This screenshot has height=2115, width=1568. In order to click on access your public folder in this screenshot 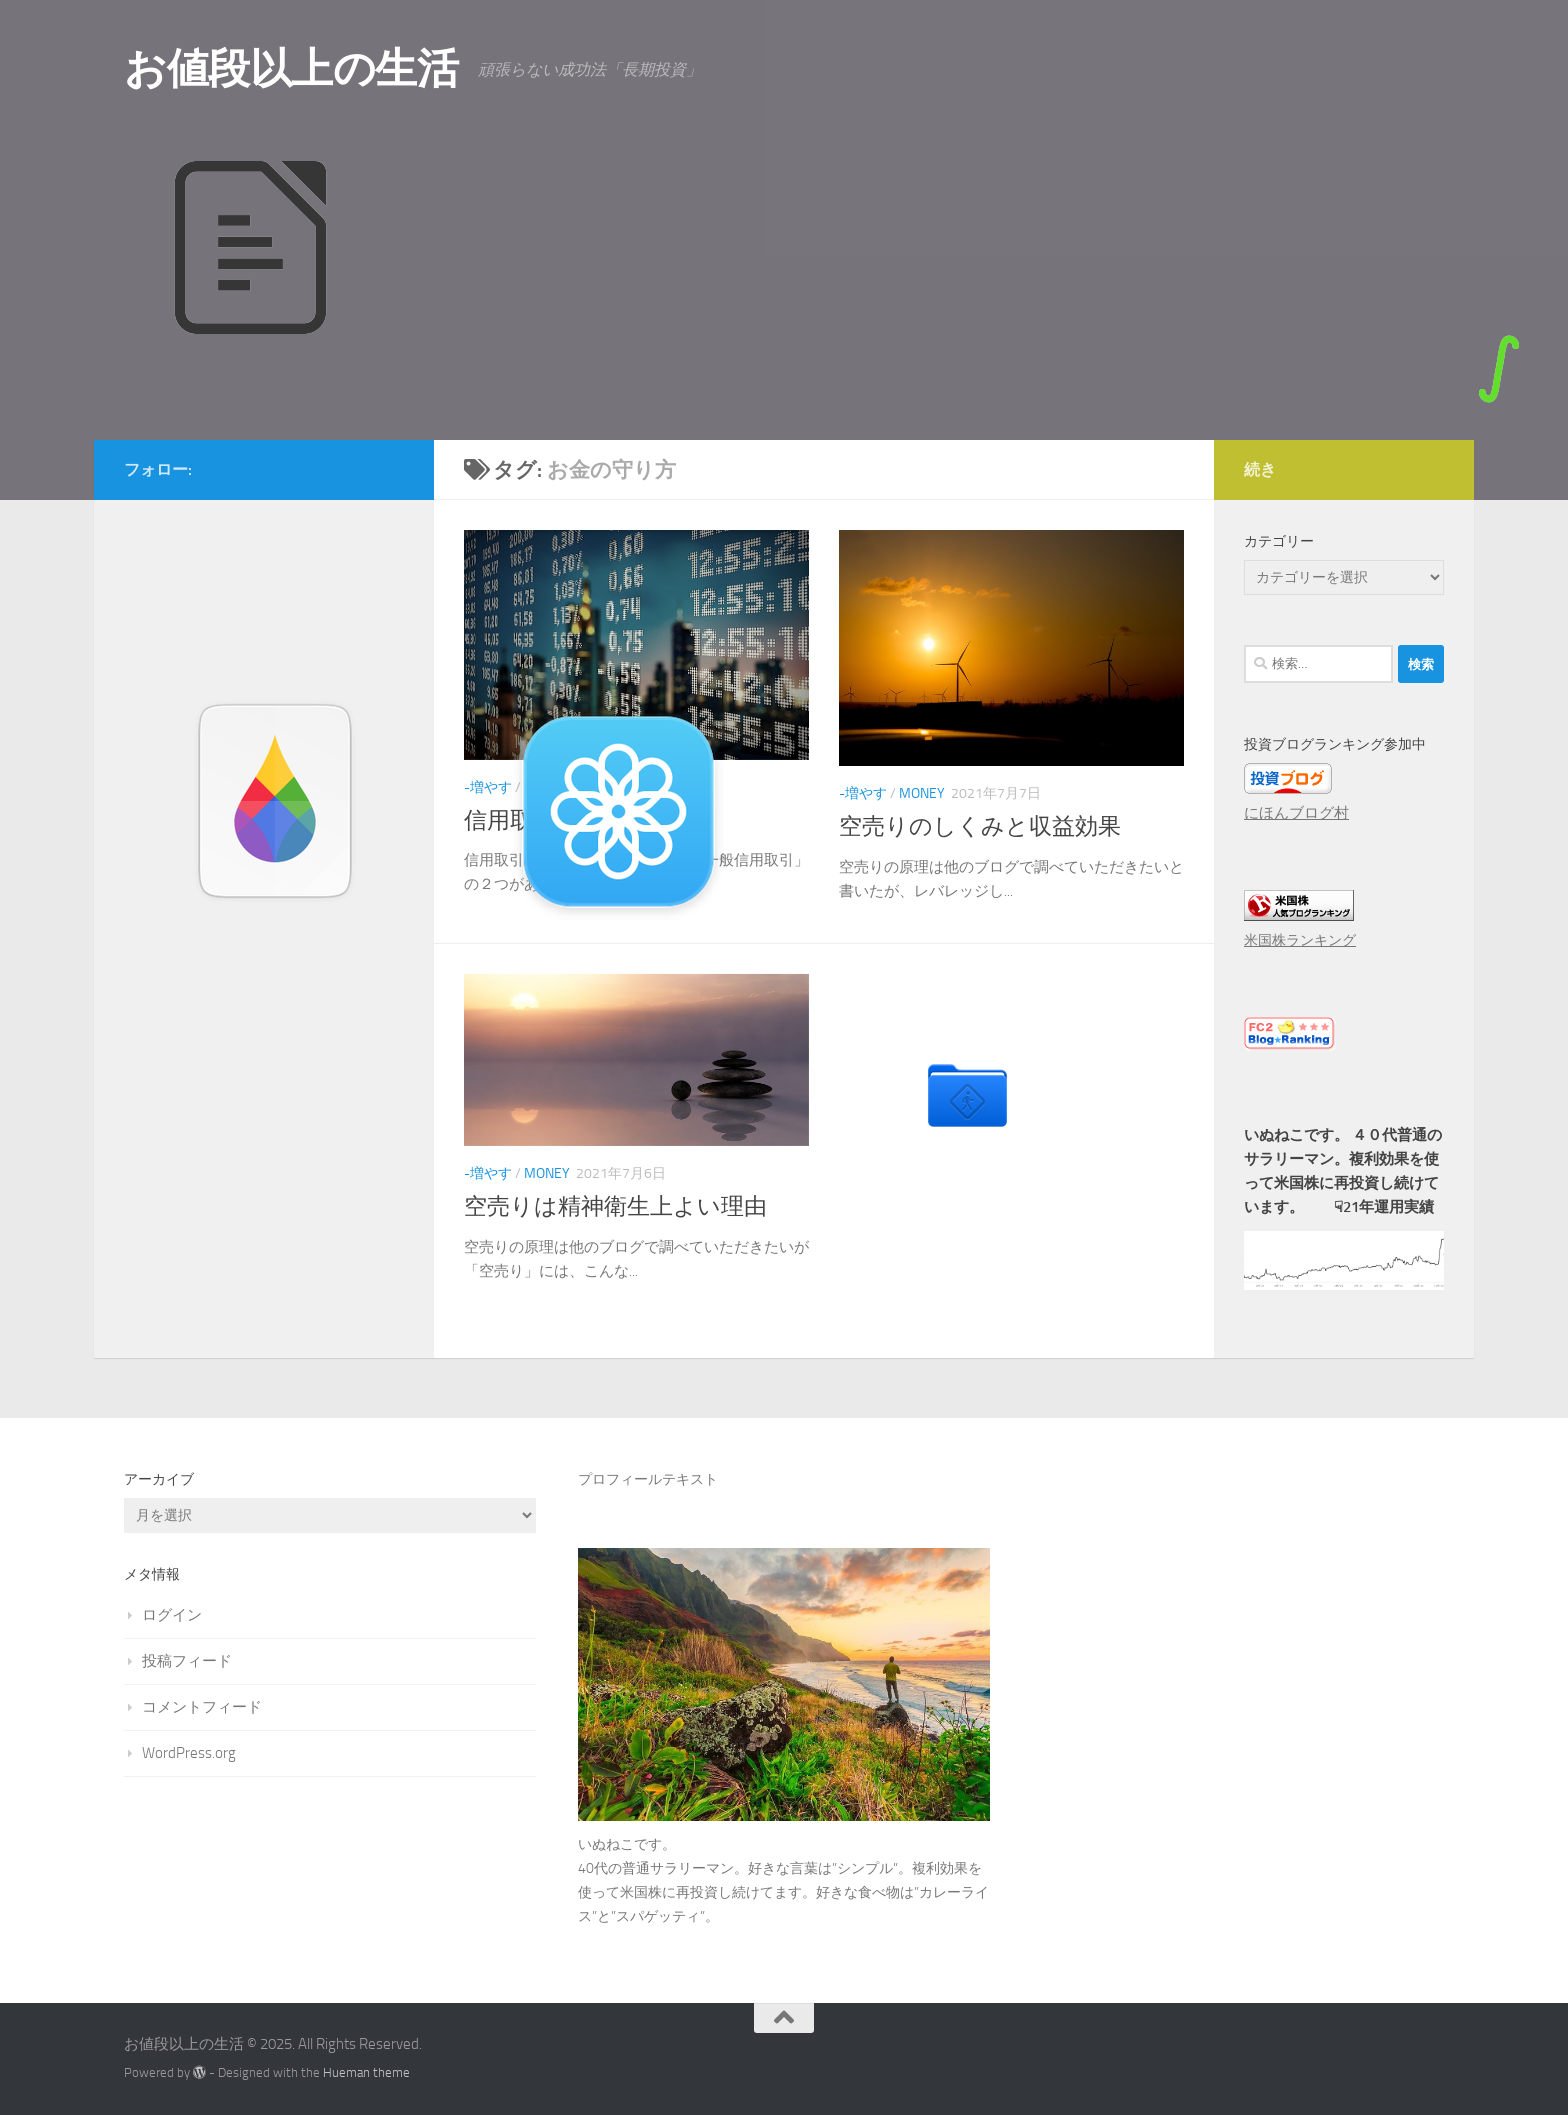, I will do `click(967, 1095)`.